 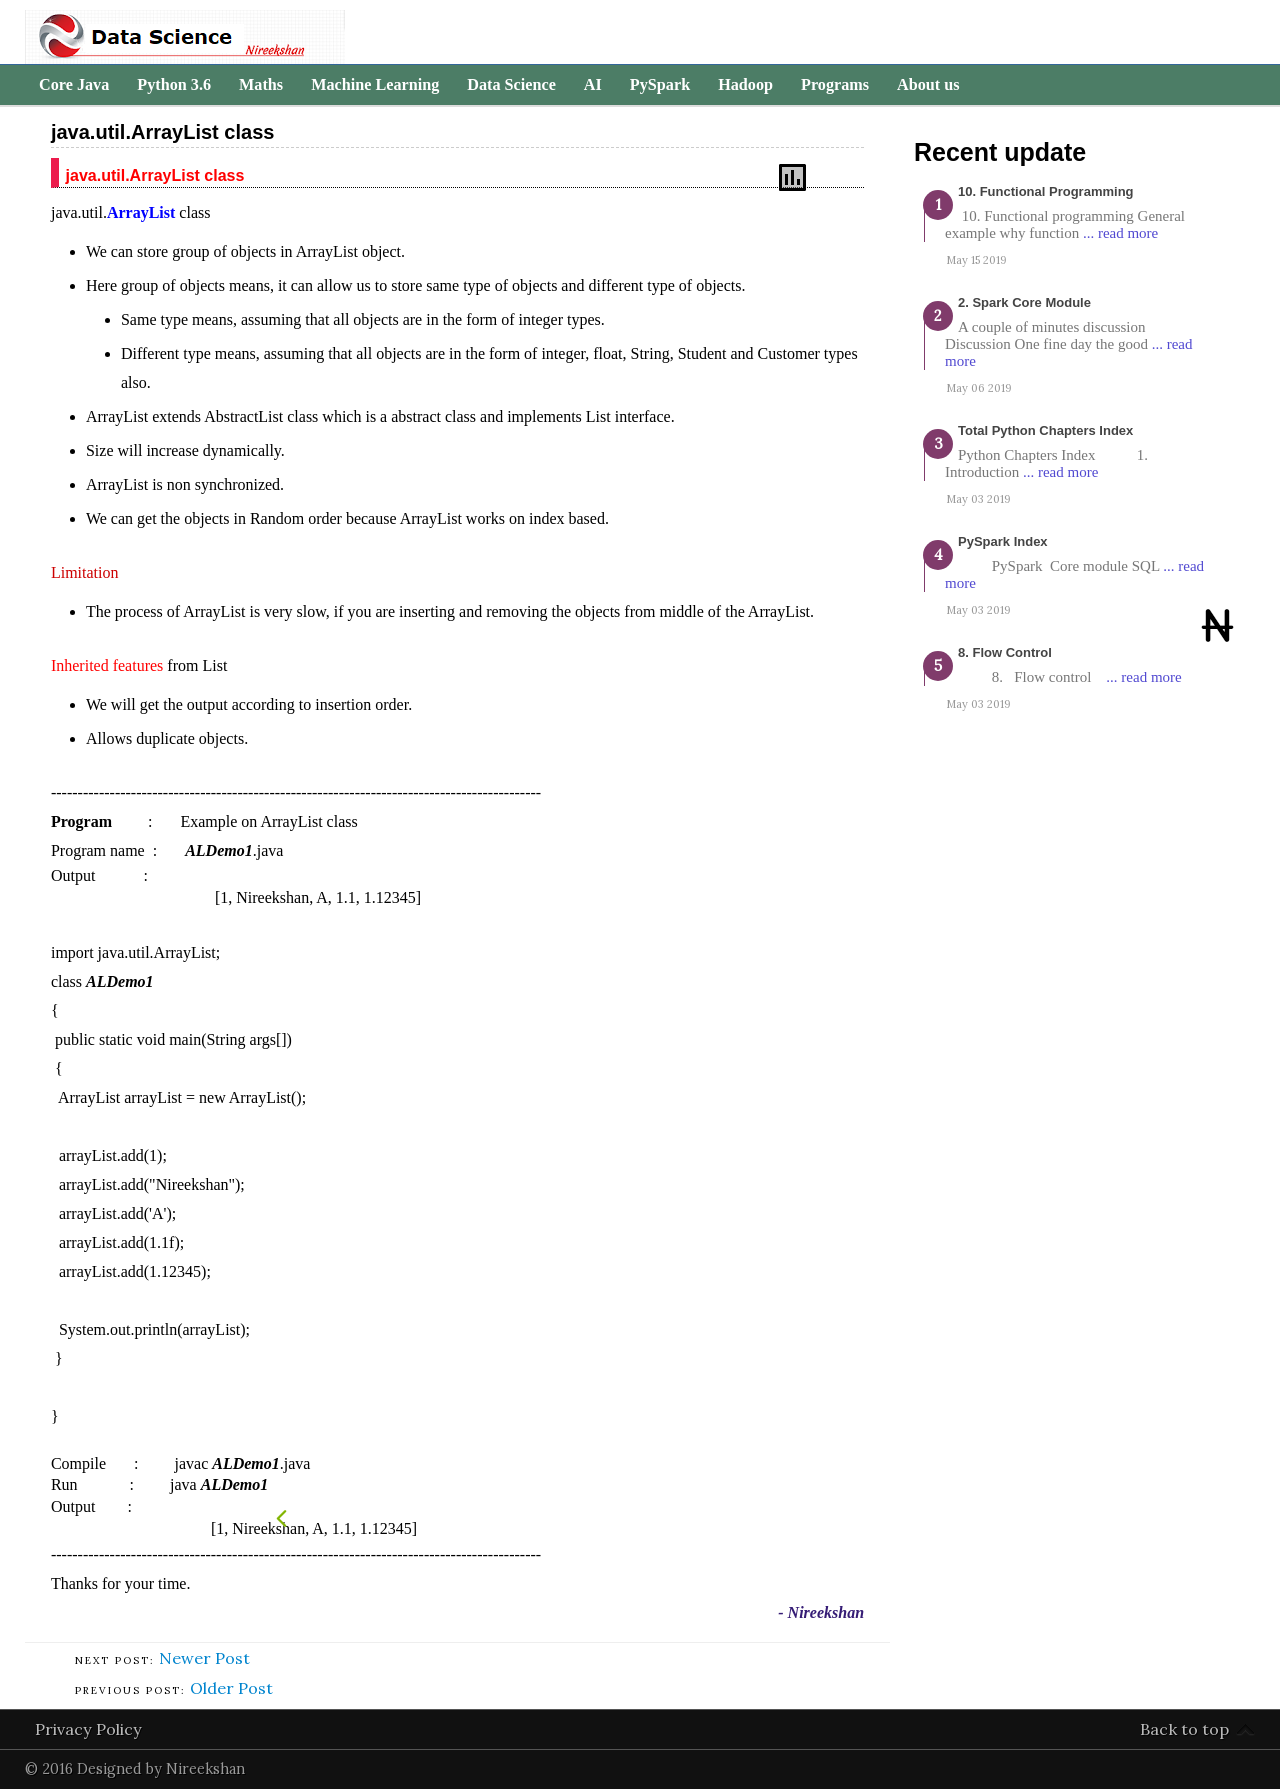 I want to click on go back to the previous screen, so click(x=281, y=1518).